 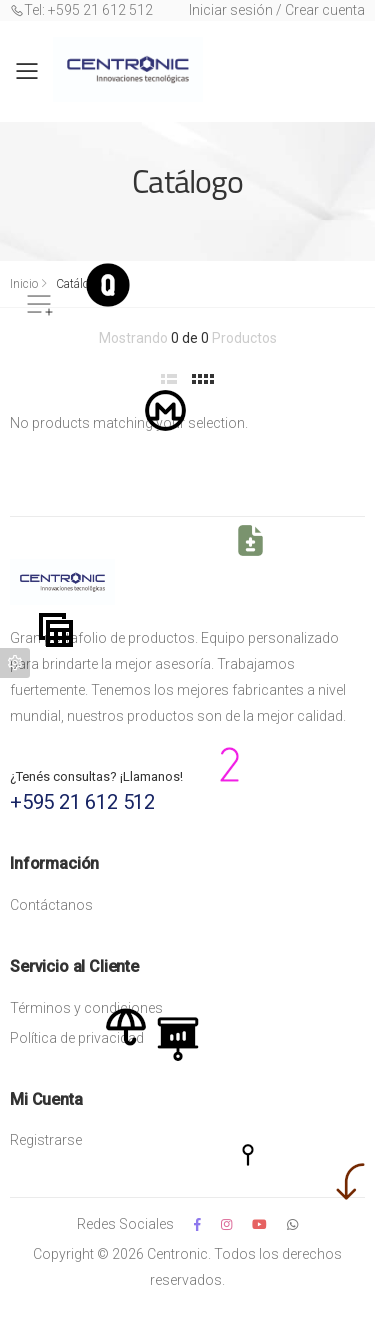 I want to click on view presentation with charts, so click(x=178, y=1036).